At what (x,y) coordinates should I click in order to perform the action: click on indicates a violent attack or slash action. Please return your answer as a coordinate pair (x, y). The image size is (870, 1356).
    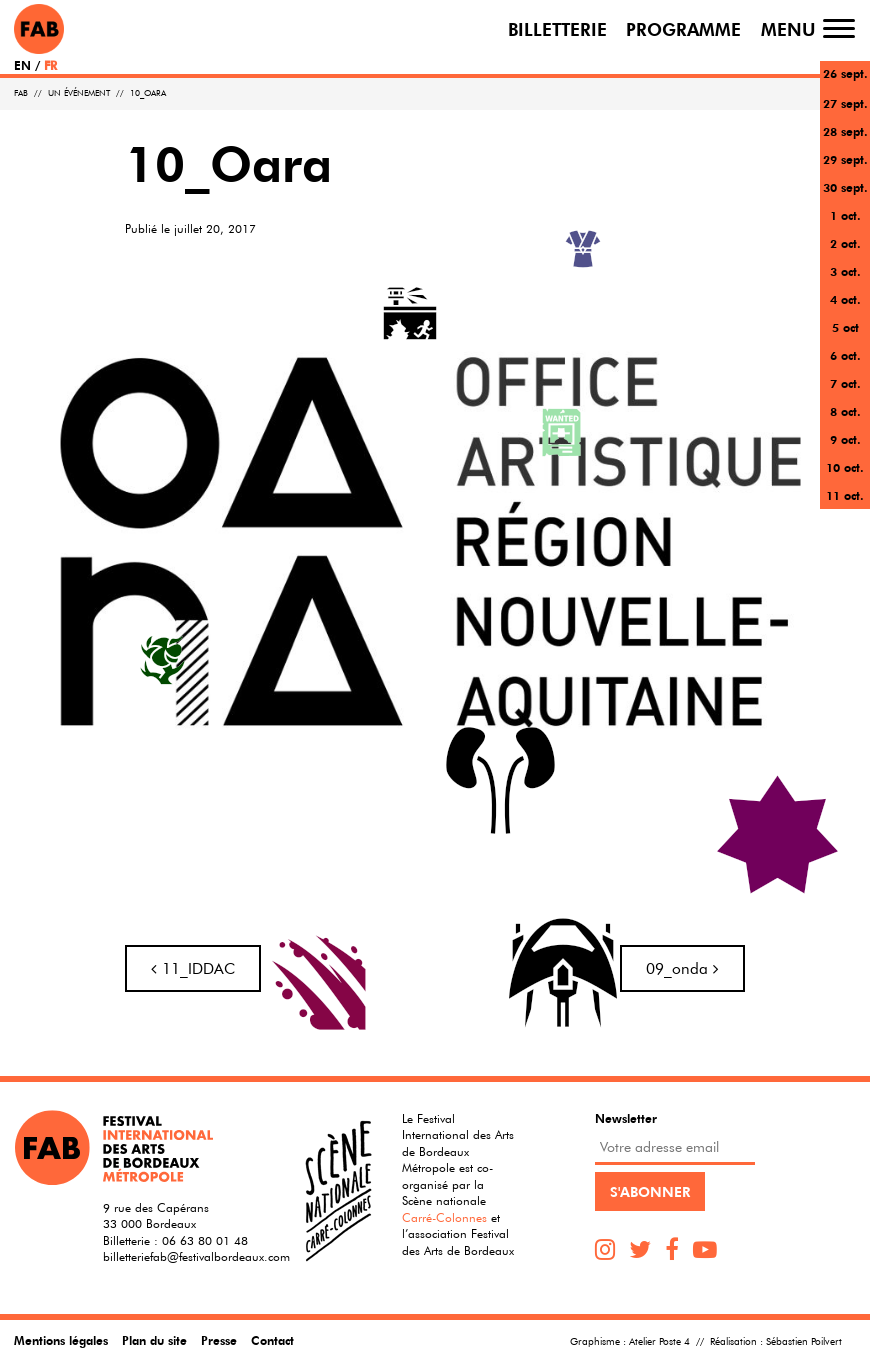
    Looking at the image, I should click on (318, 982).